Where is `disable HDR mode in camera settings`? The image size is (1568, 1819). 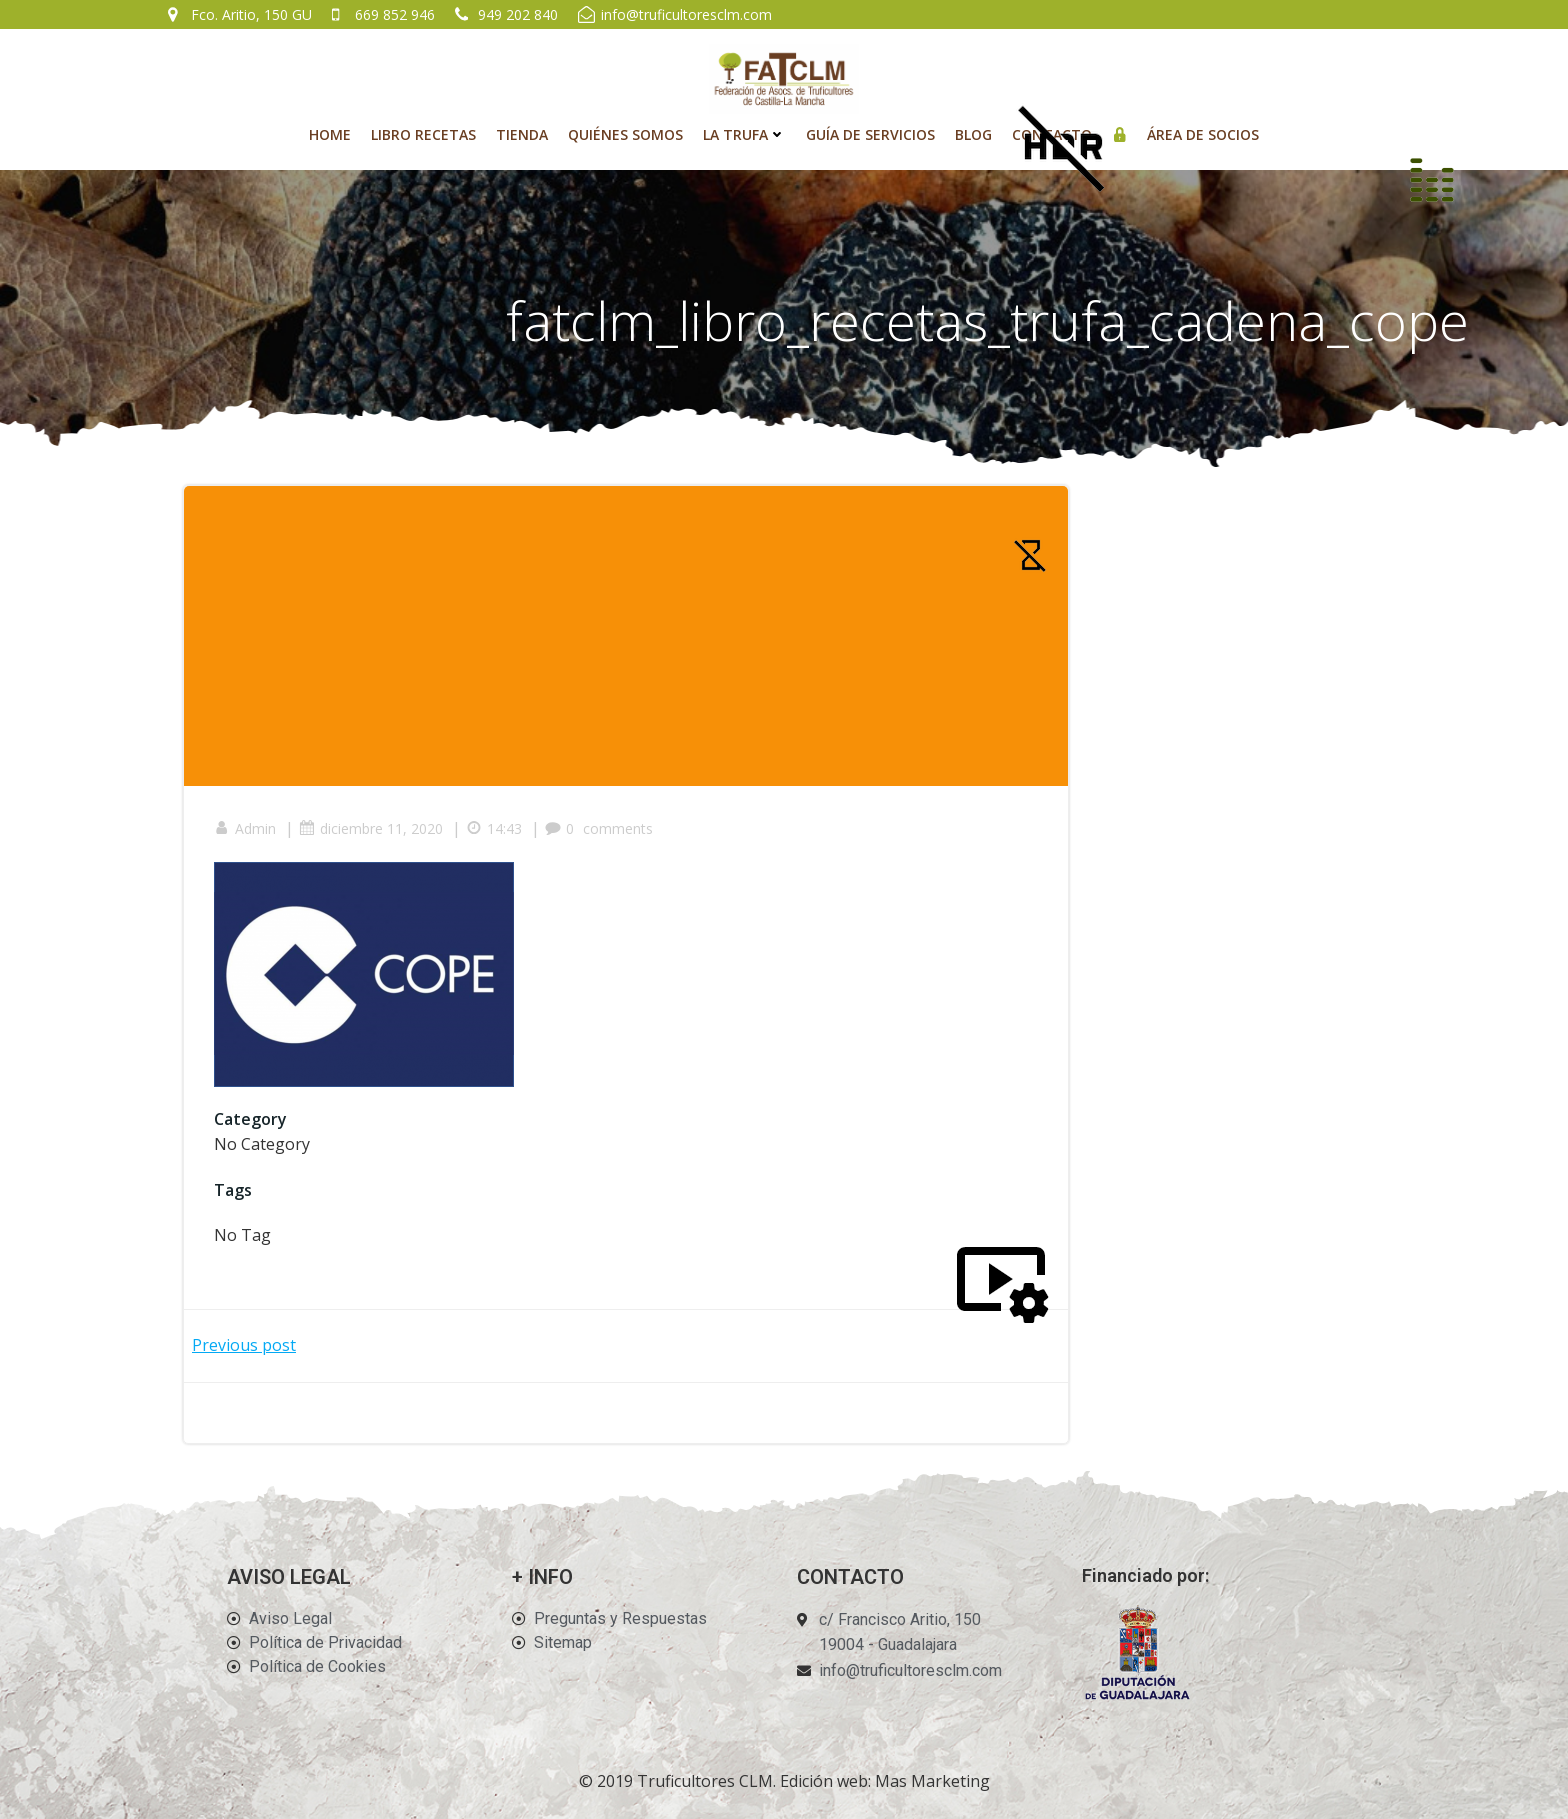 disable HDR mode in camera settings is located at coordinates (1063, 146).